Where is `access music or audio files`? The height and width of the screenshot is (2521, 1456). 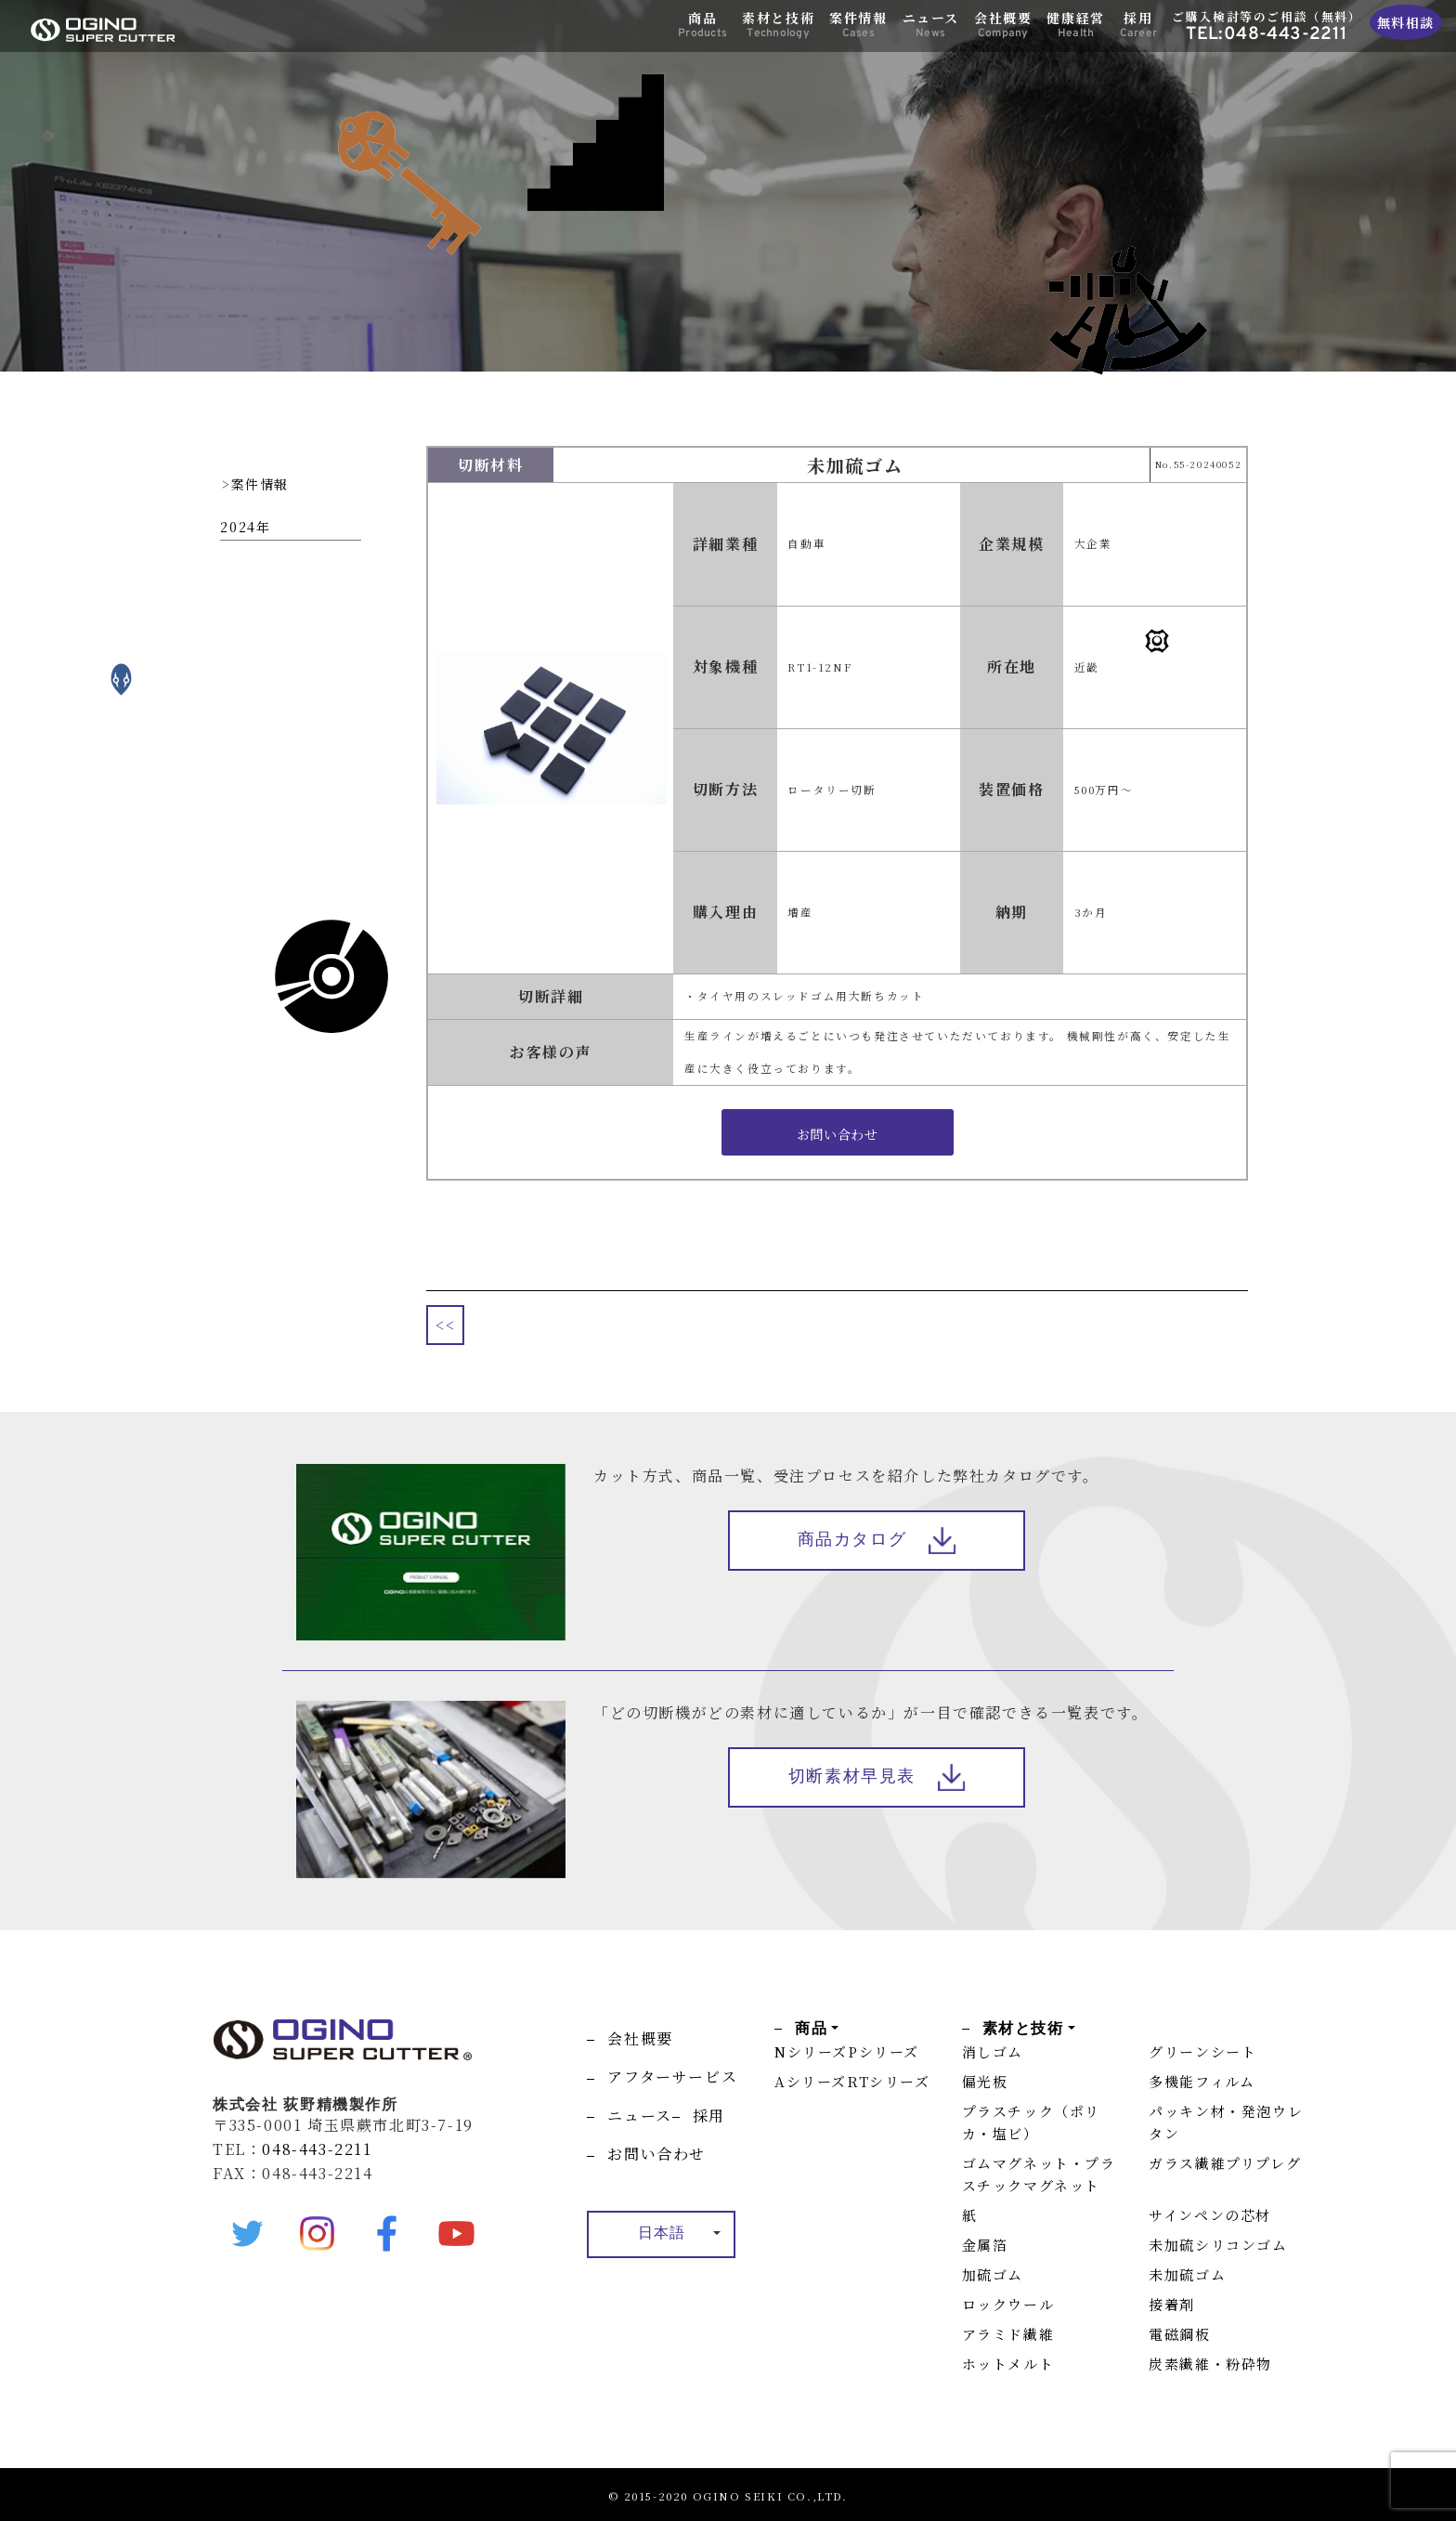
access music or audio files is located at coordinates (332, 976).